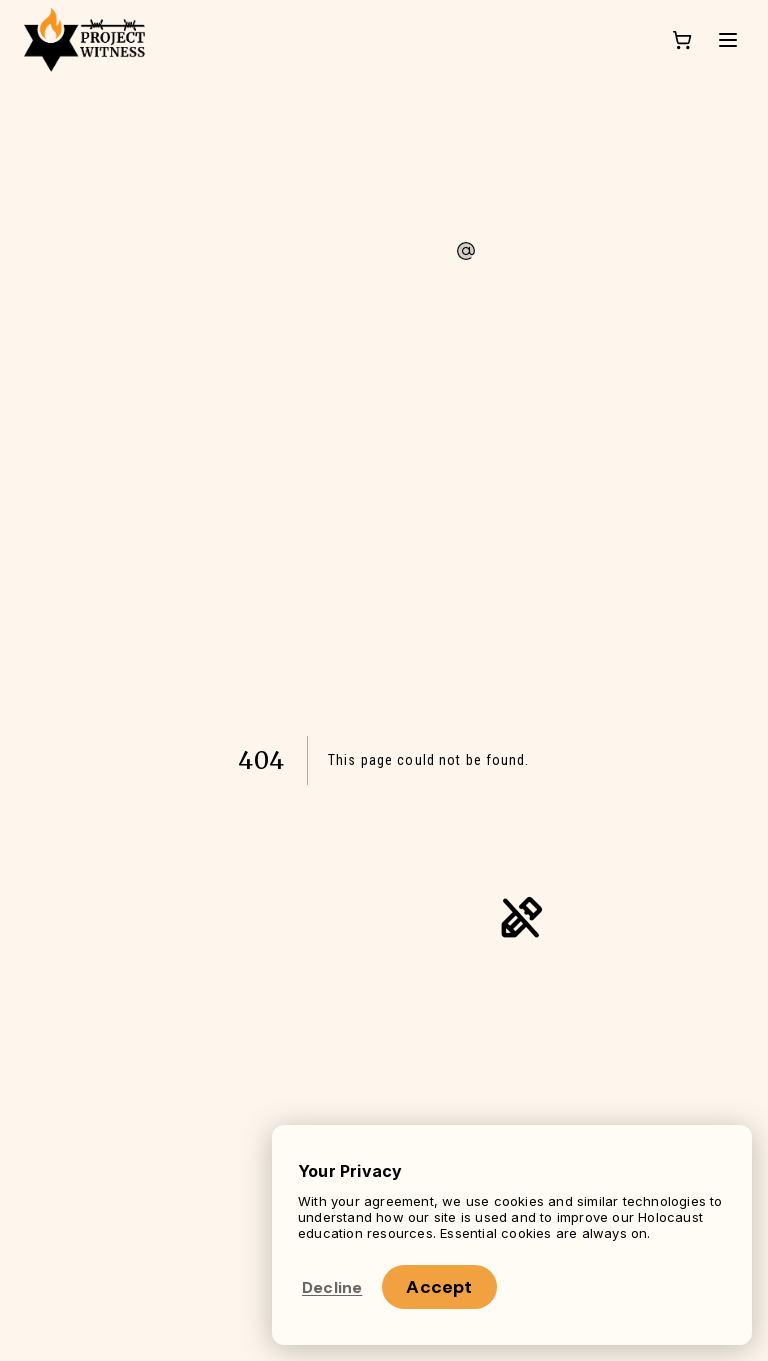 The height and width of the screenshot is (1361, 768). What do you see at coordinates (466, 251) in the screenshot?
I see `mention a user in a post or comment` at bounding box center [466, 251].